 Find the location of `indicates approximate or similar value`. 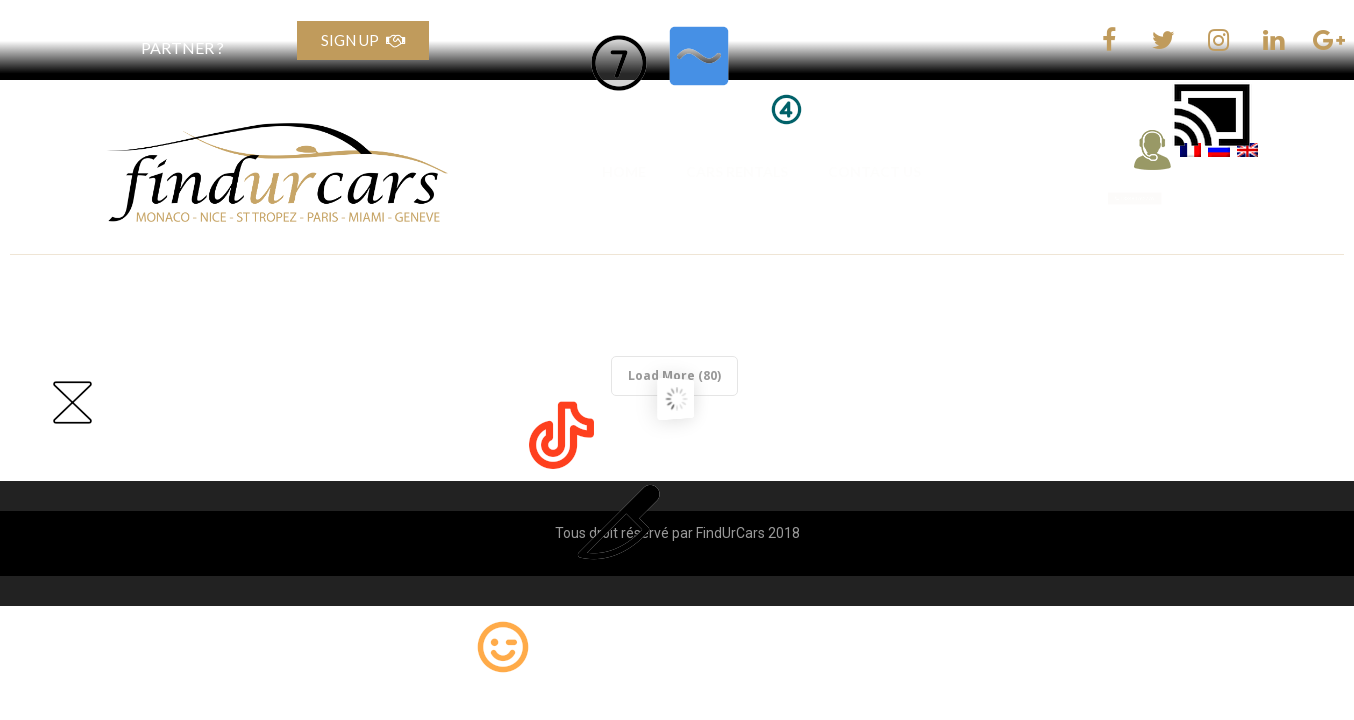

indicates approximate or similar value is located at coordinates (699, 56).